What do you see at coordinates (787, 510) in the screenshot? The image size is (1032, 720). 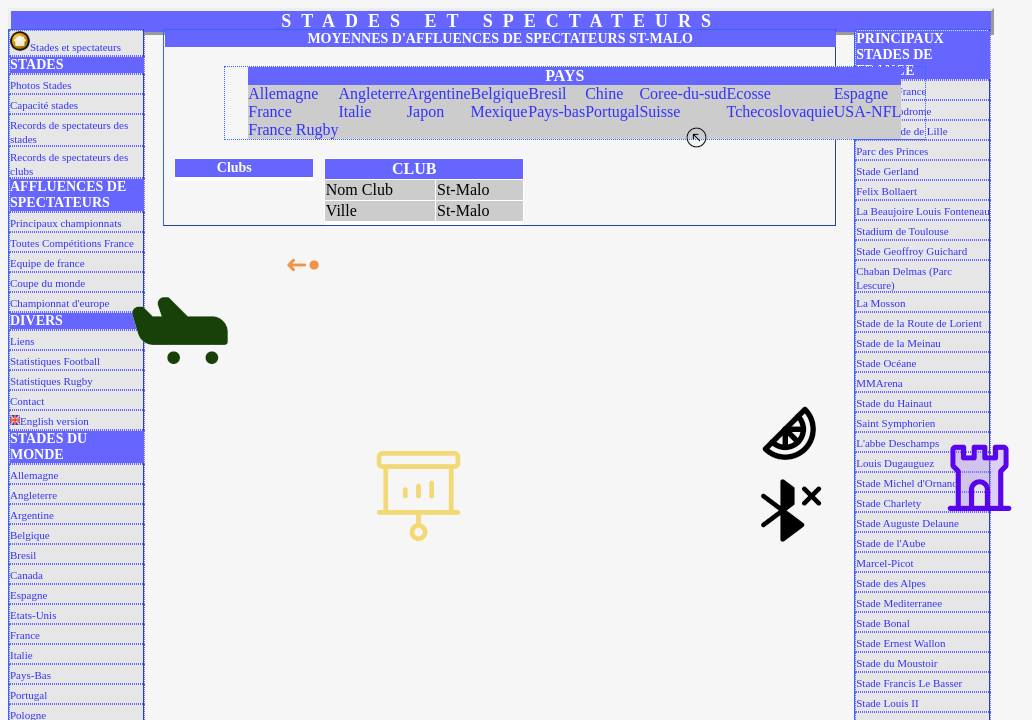 I see `bluetooth connection disabled or unavailable` at bounding box center [787, 510].